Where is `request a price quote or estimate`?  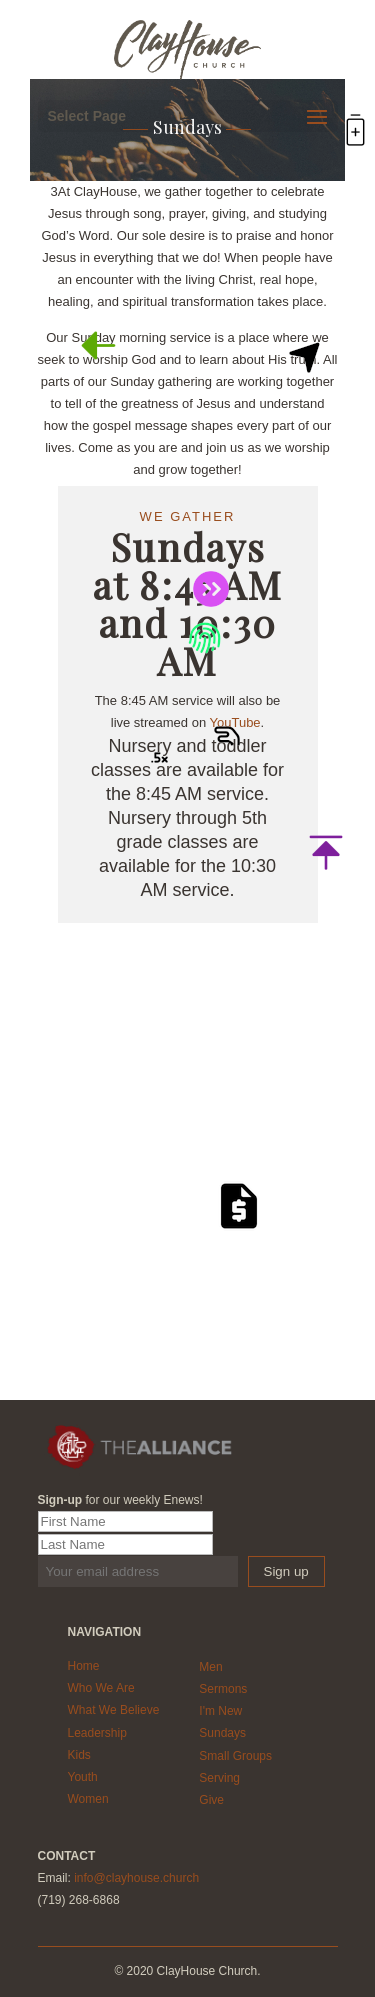 request a price quote or estimate is located at coordinates (239, 1206).